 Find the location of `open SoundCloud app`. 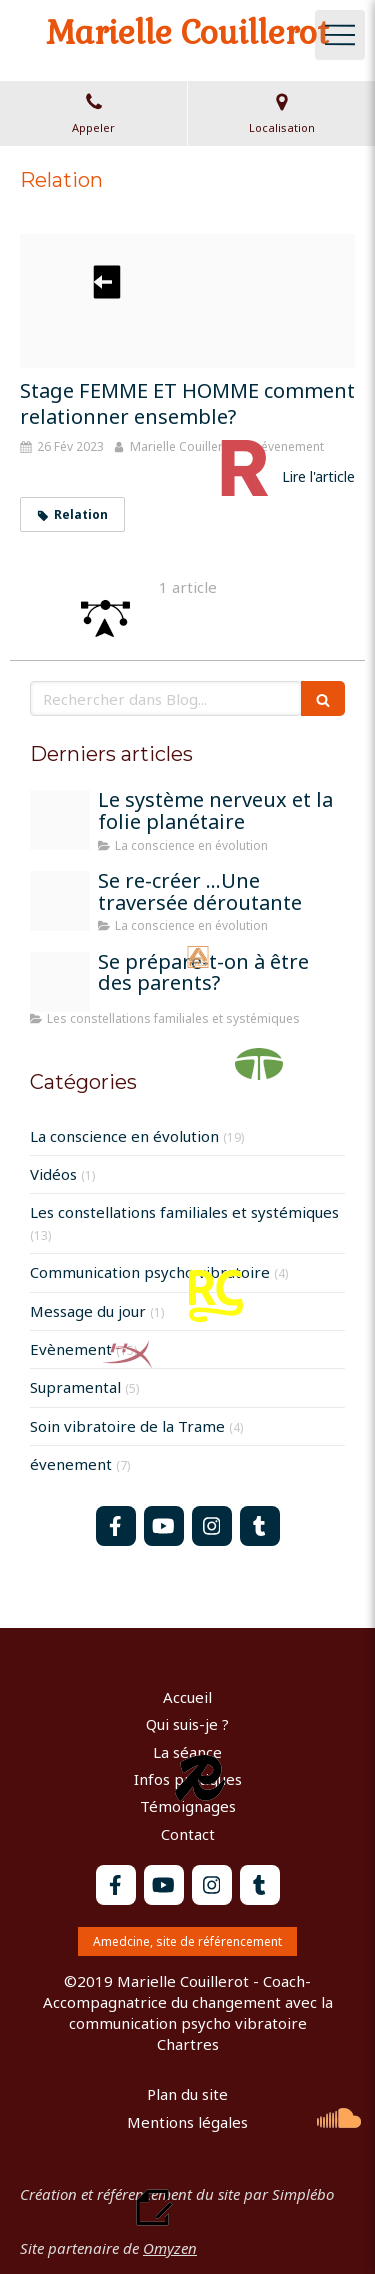

open SoundCloud app is located at coordinates (339, 2118).